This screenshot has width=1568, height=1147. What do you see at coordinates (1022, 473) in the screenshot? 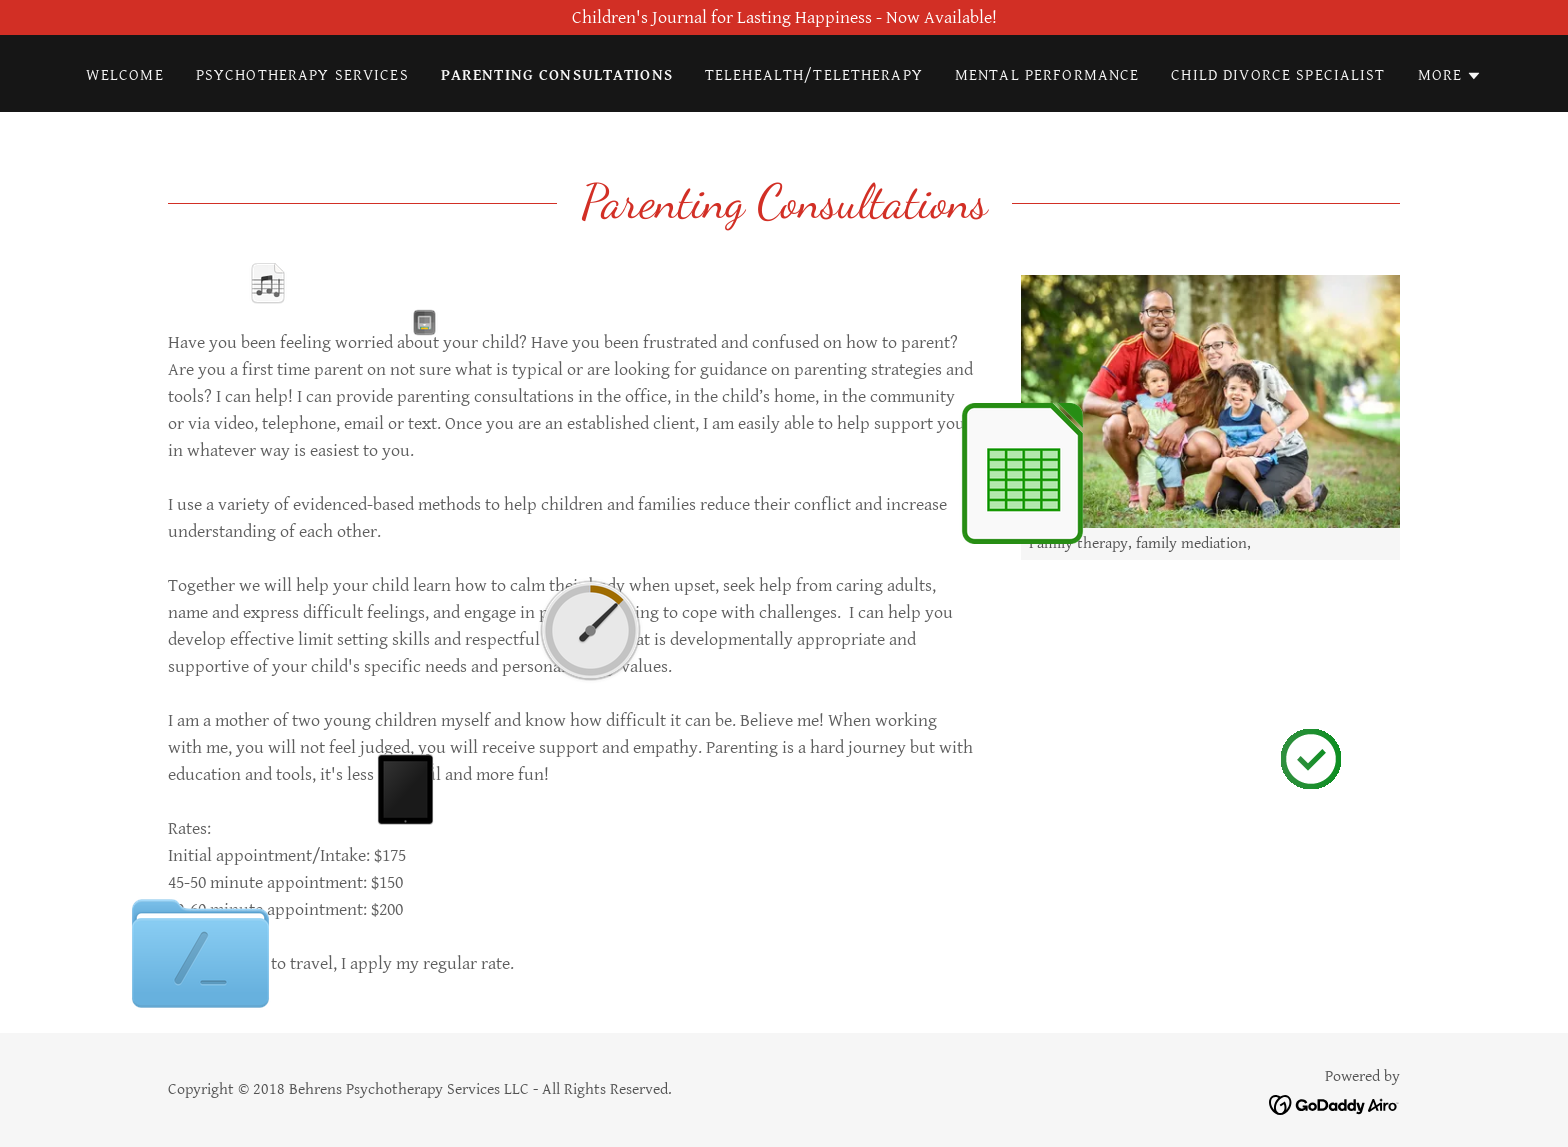
I see `open a LibreOffice Calc spreadsheet file` at bounding box center [1022, 473].